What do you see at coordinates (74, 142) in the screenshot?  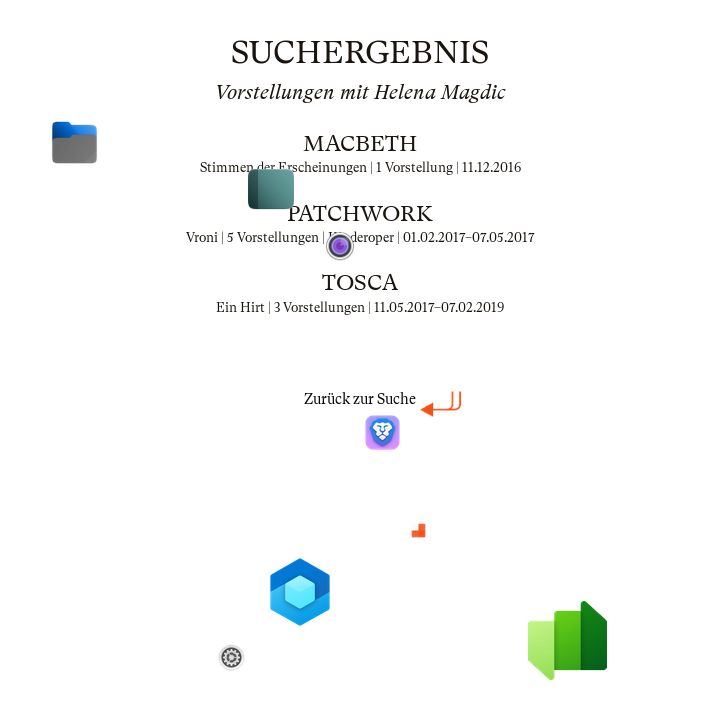 I see `drop files here to move them into this folder` at bounding box center [74, 142].